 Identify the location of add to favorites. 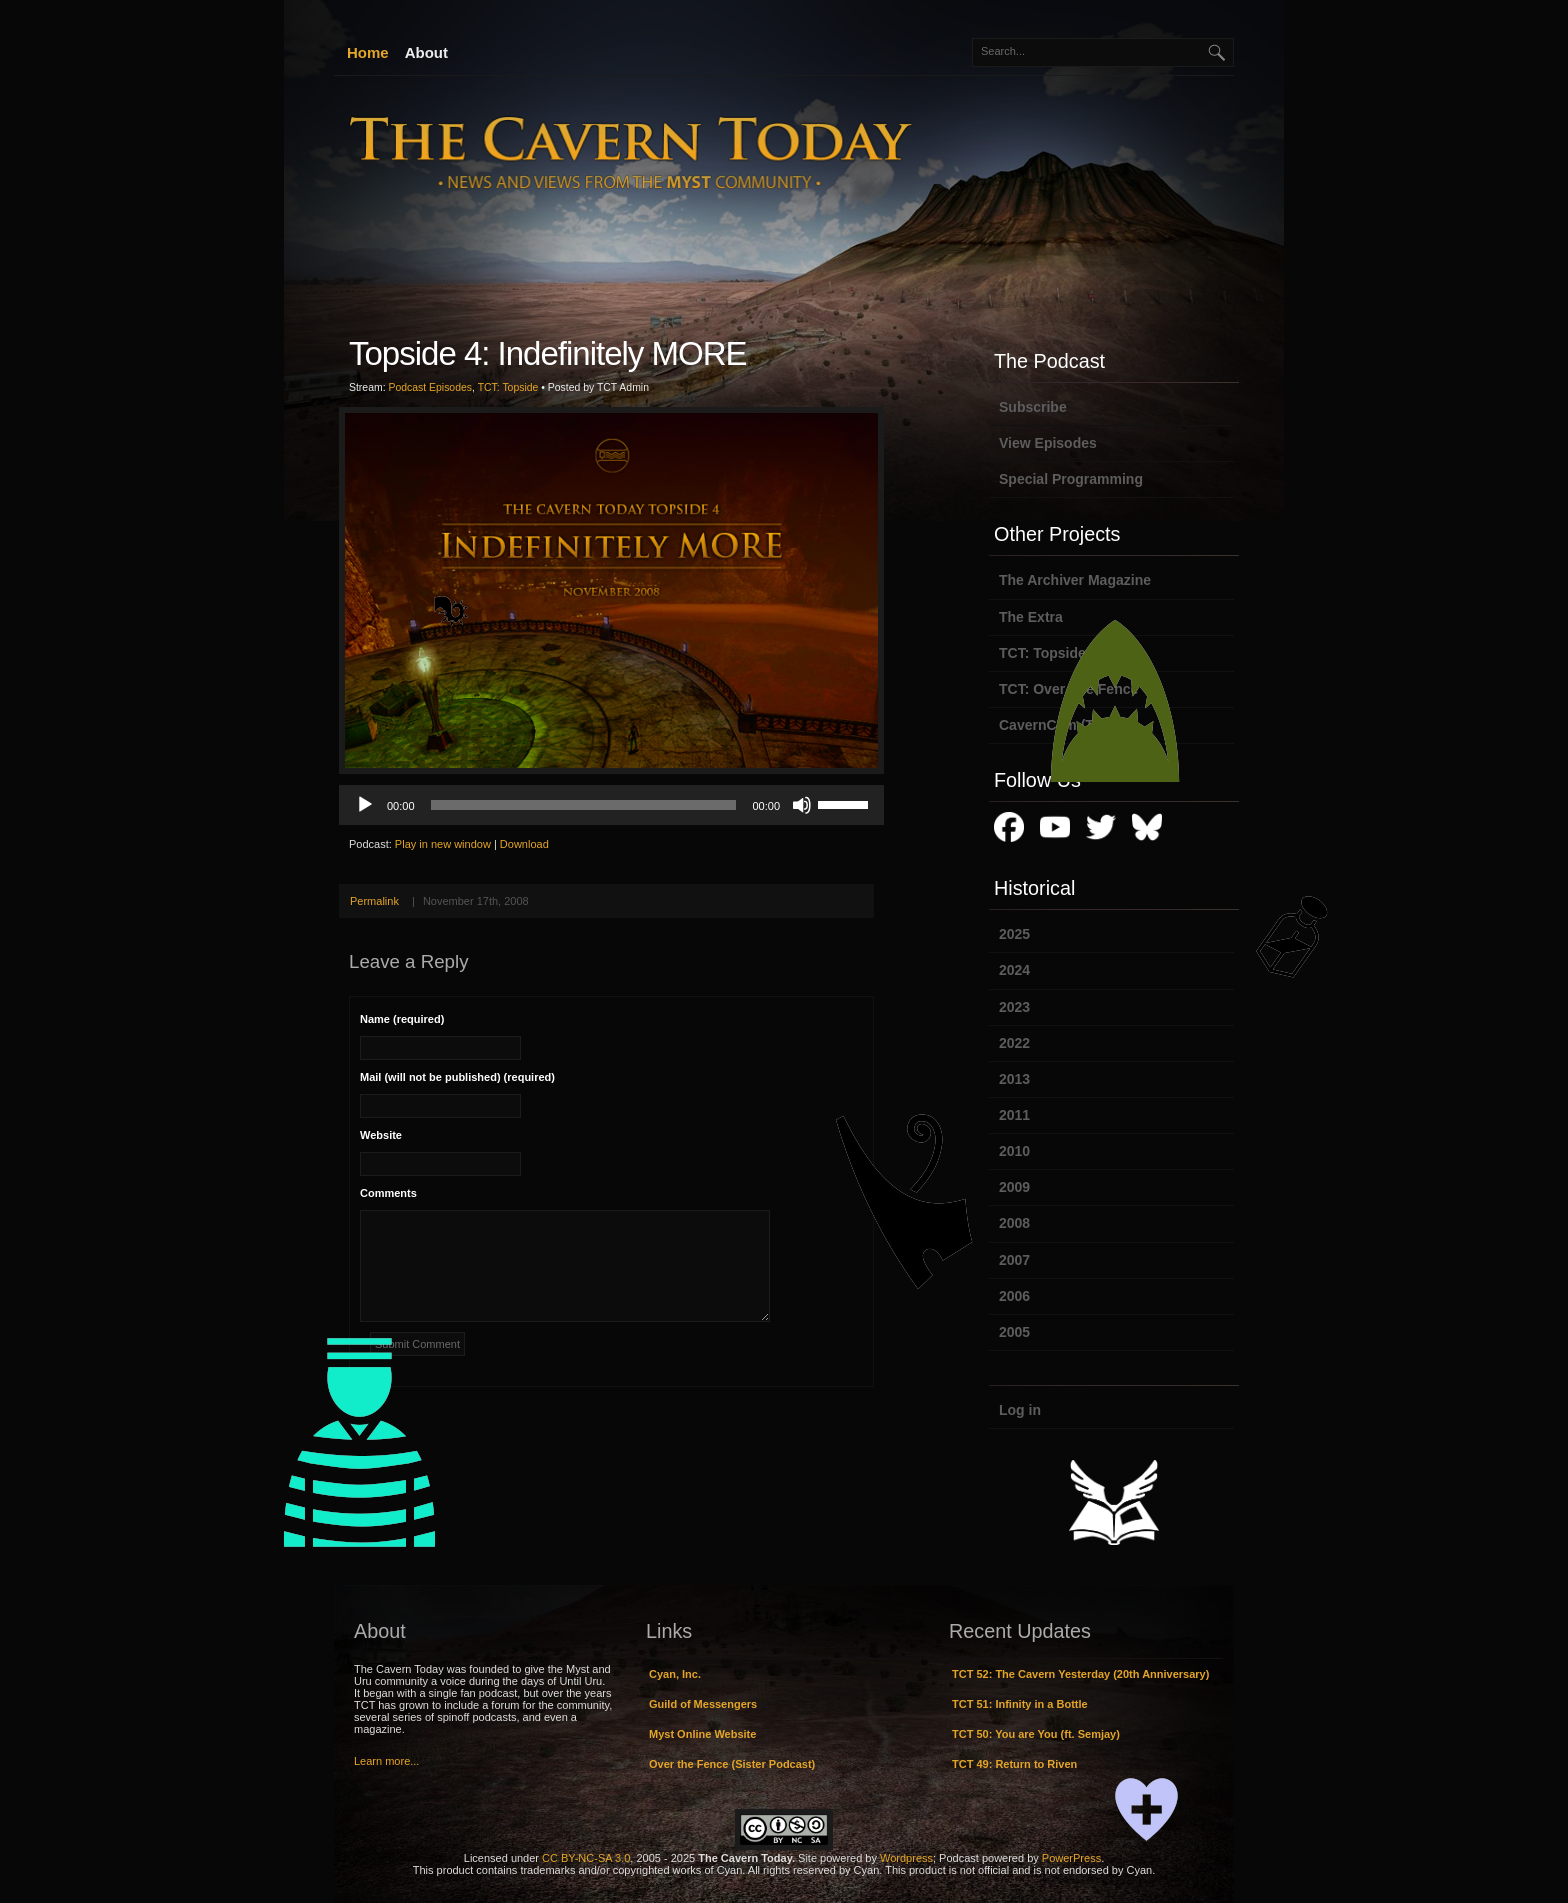
(1146, 1809).